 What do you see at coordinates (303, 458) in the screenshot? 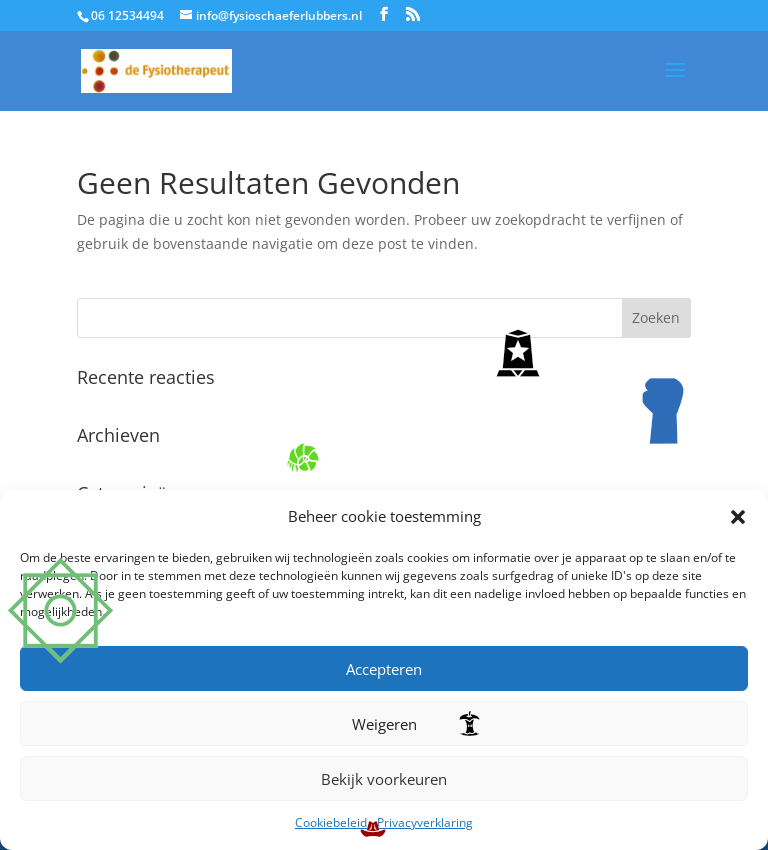
I see `nautilus shell icon for marine or ocean-themed content` at bounding box center [303, 458].